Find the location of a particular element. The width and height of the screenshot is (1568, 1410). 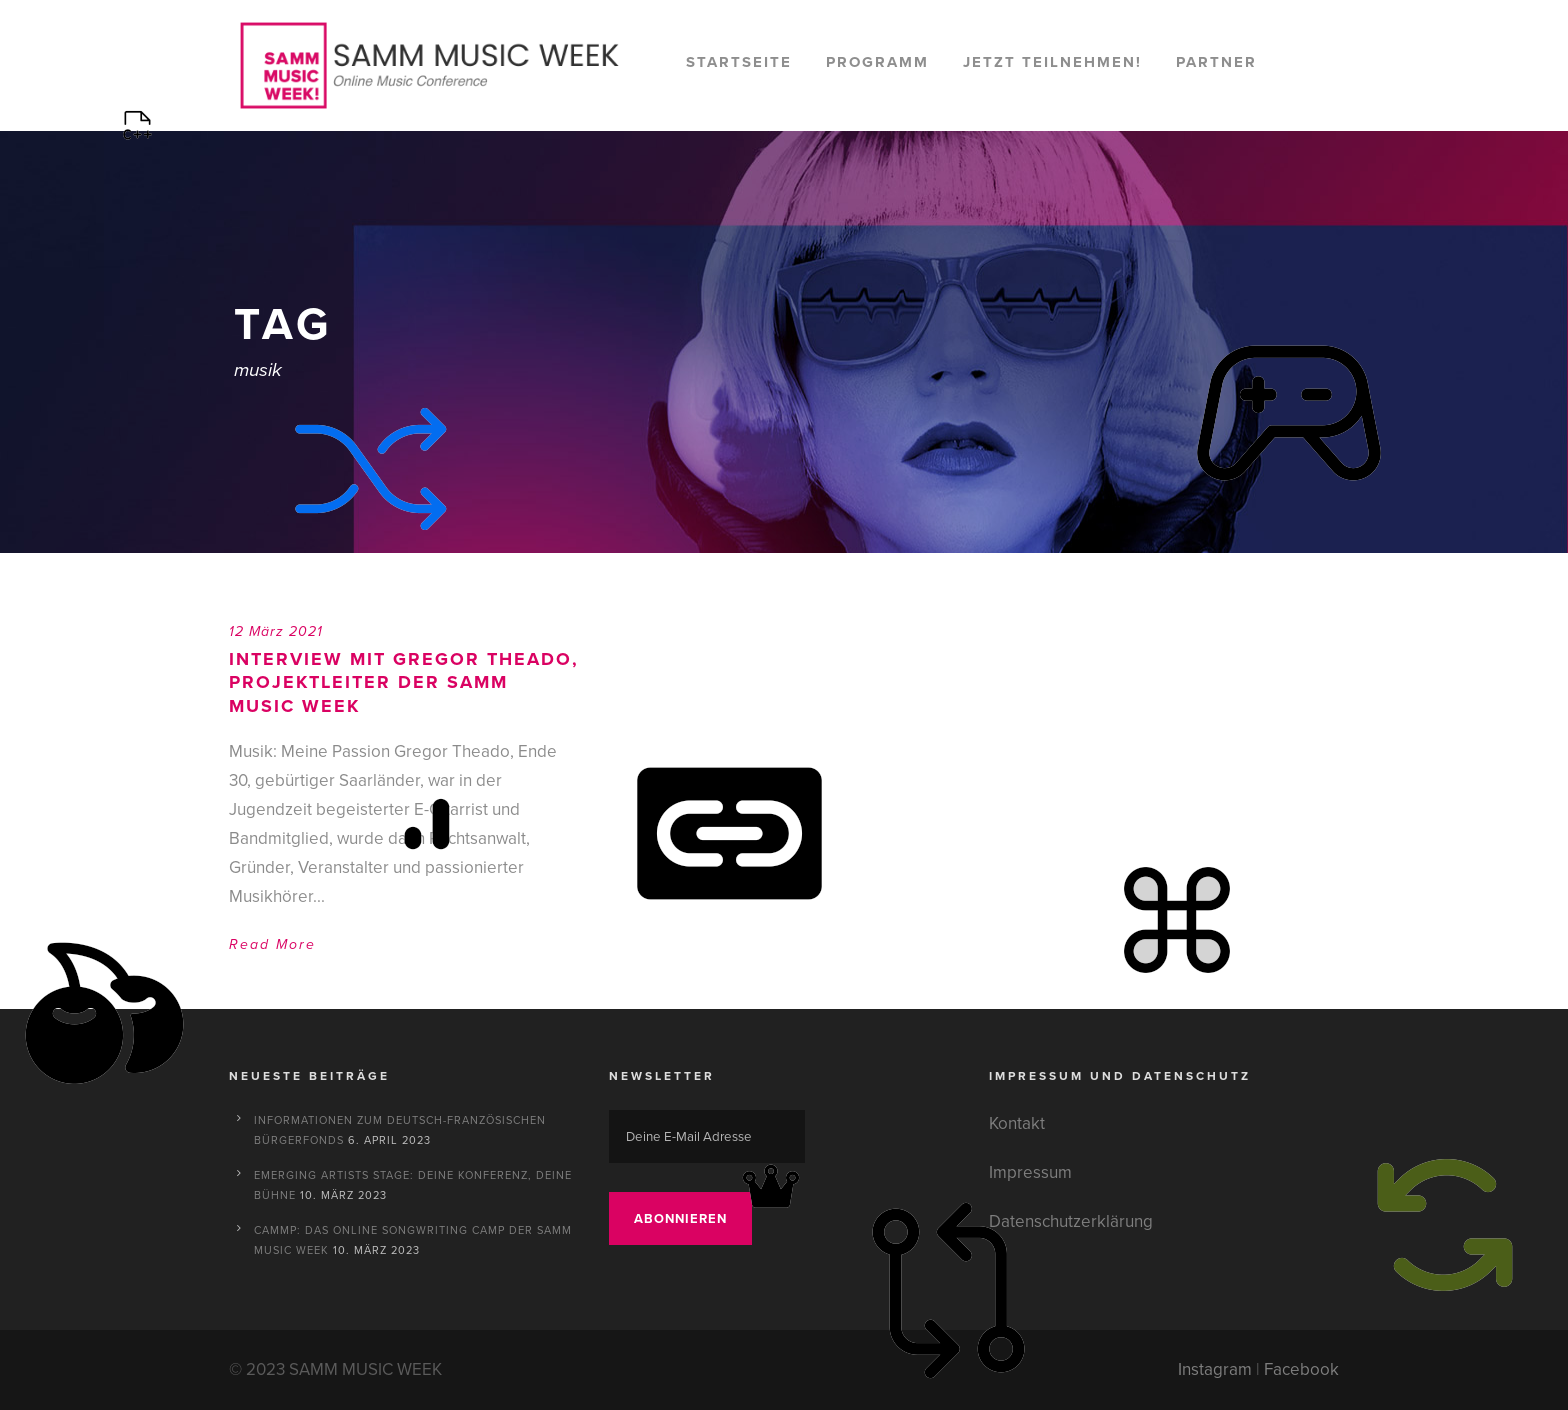

indicates premium or VIP membership status is located at coordinates (771, 1189).